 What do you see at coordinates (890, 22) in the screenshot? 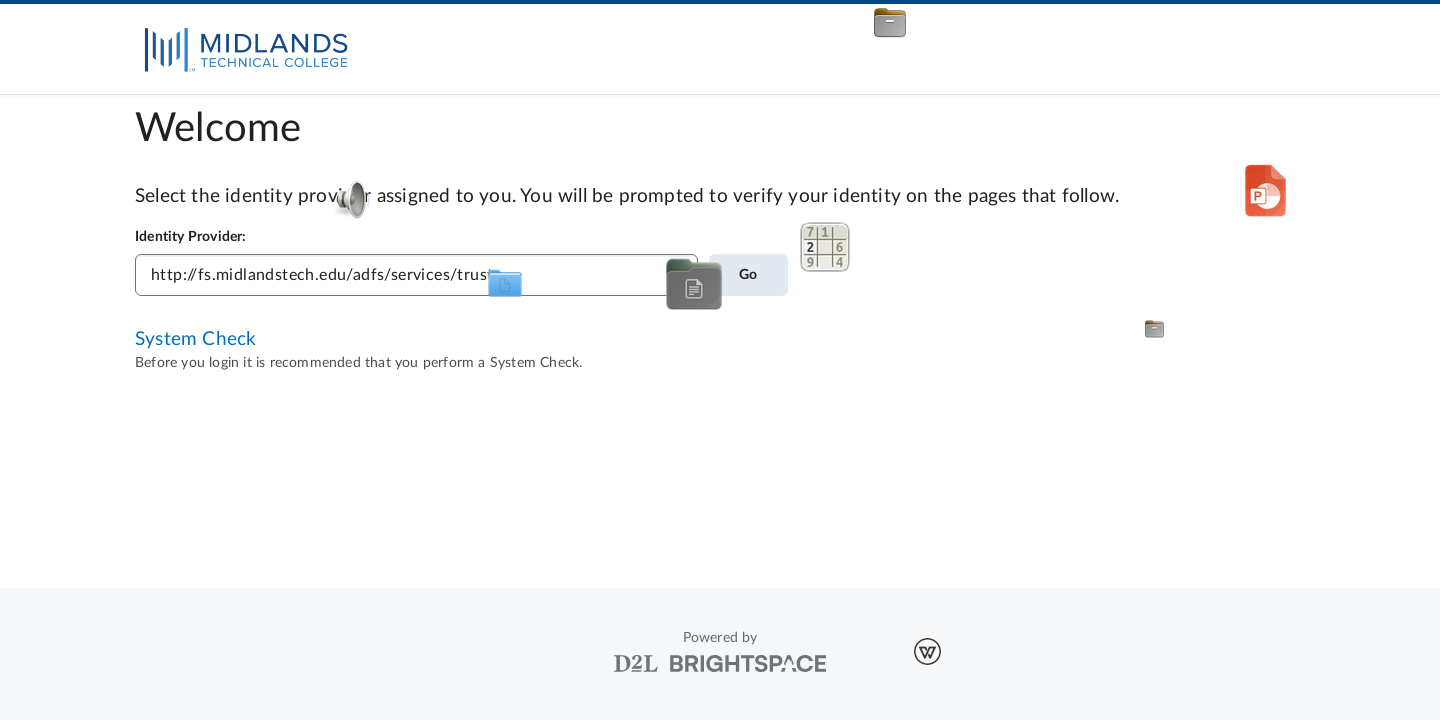
I see `open the file manager application` at bounding box center [890, 22].